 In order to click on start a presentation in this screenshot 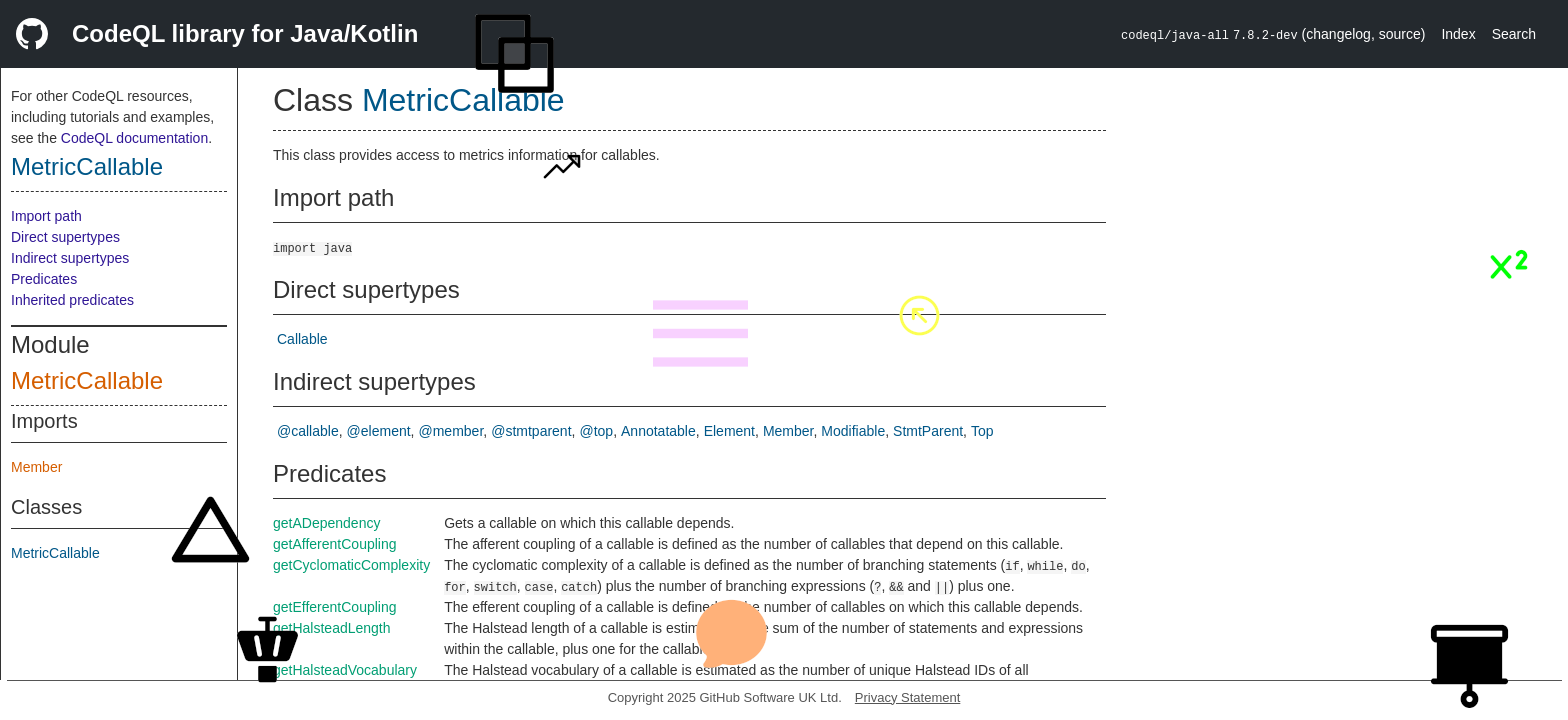, I will do `click(1469, 660)`.